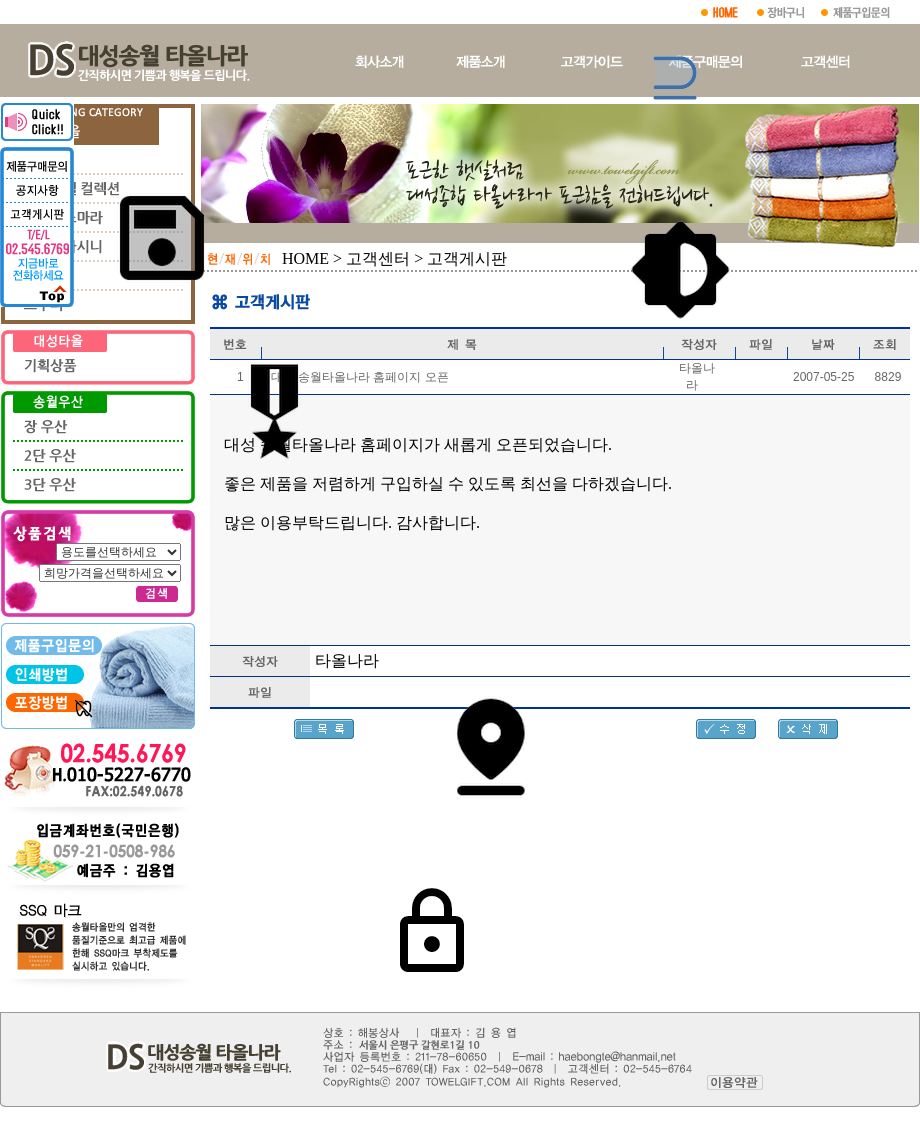 This screenshot has height=1127, width=920. I want to click on represents a mathematical superset relationship, so click(674, 79).